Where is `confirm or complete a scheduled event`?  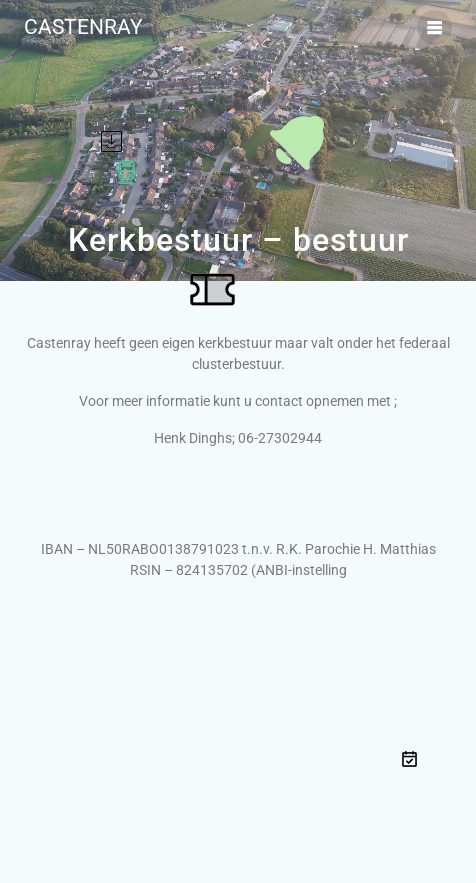
confirm or complete a scheduled event is located at coordinates (409, 759).